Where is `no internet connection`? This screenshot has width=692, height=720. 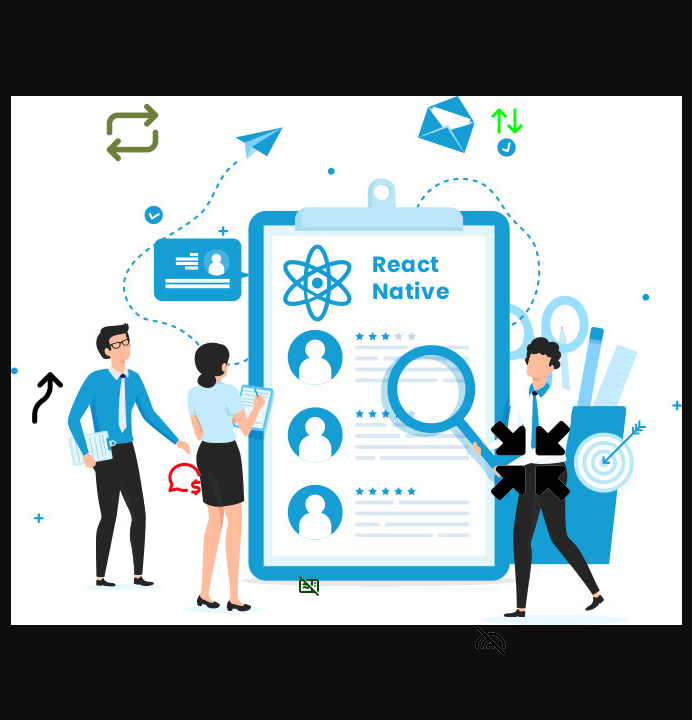
no internet connection is located at coordinates (490, 640).